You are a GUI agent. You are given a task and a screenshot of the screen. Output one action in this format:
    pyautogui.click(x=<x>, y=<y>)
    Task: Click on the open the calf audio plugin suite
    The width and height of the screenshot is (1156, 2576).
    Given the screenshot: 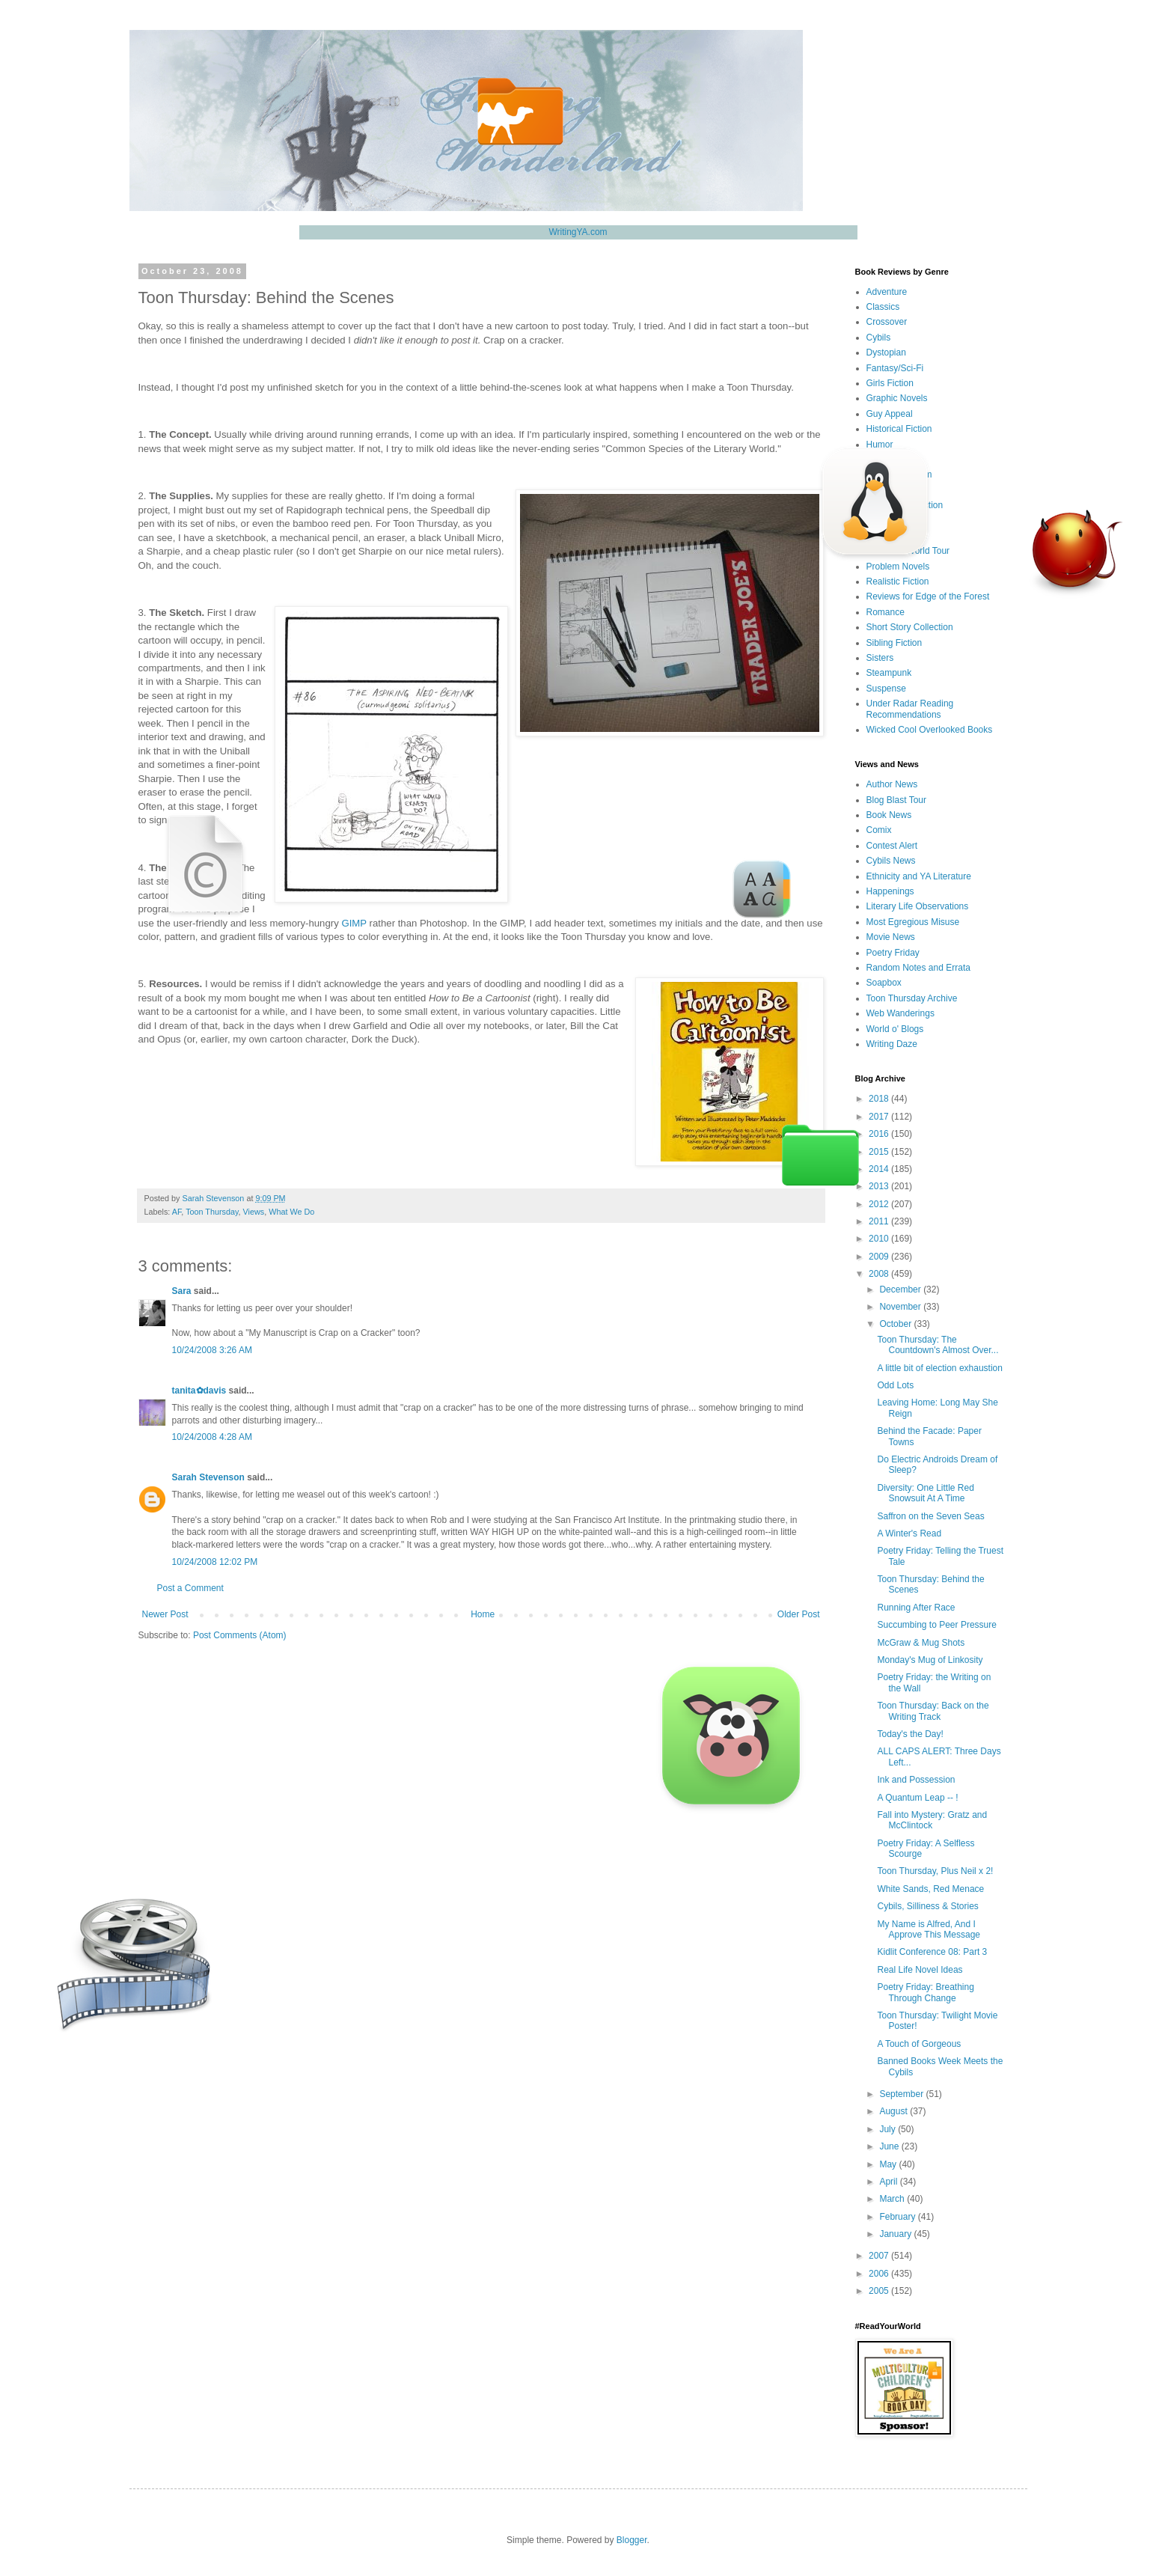 What is the action you would take?
    pyautogui.click(x=731, y=1736)
    